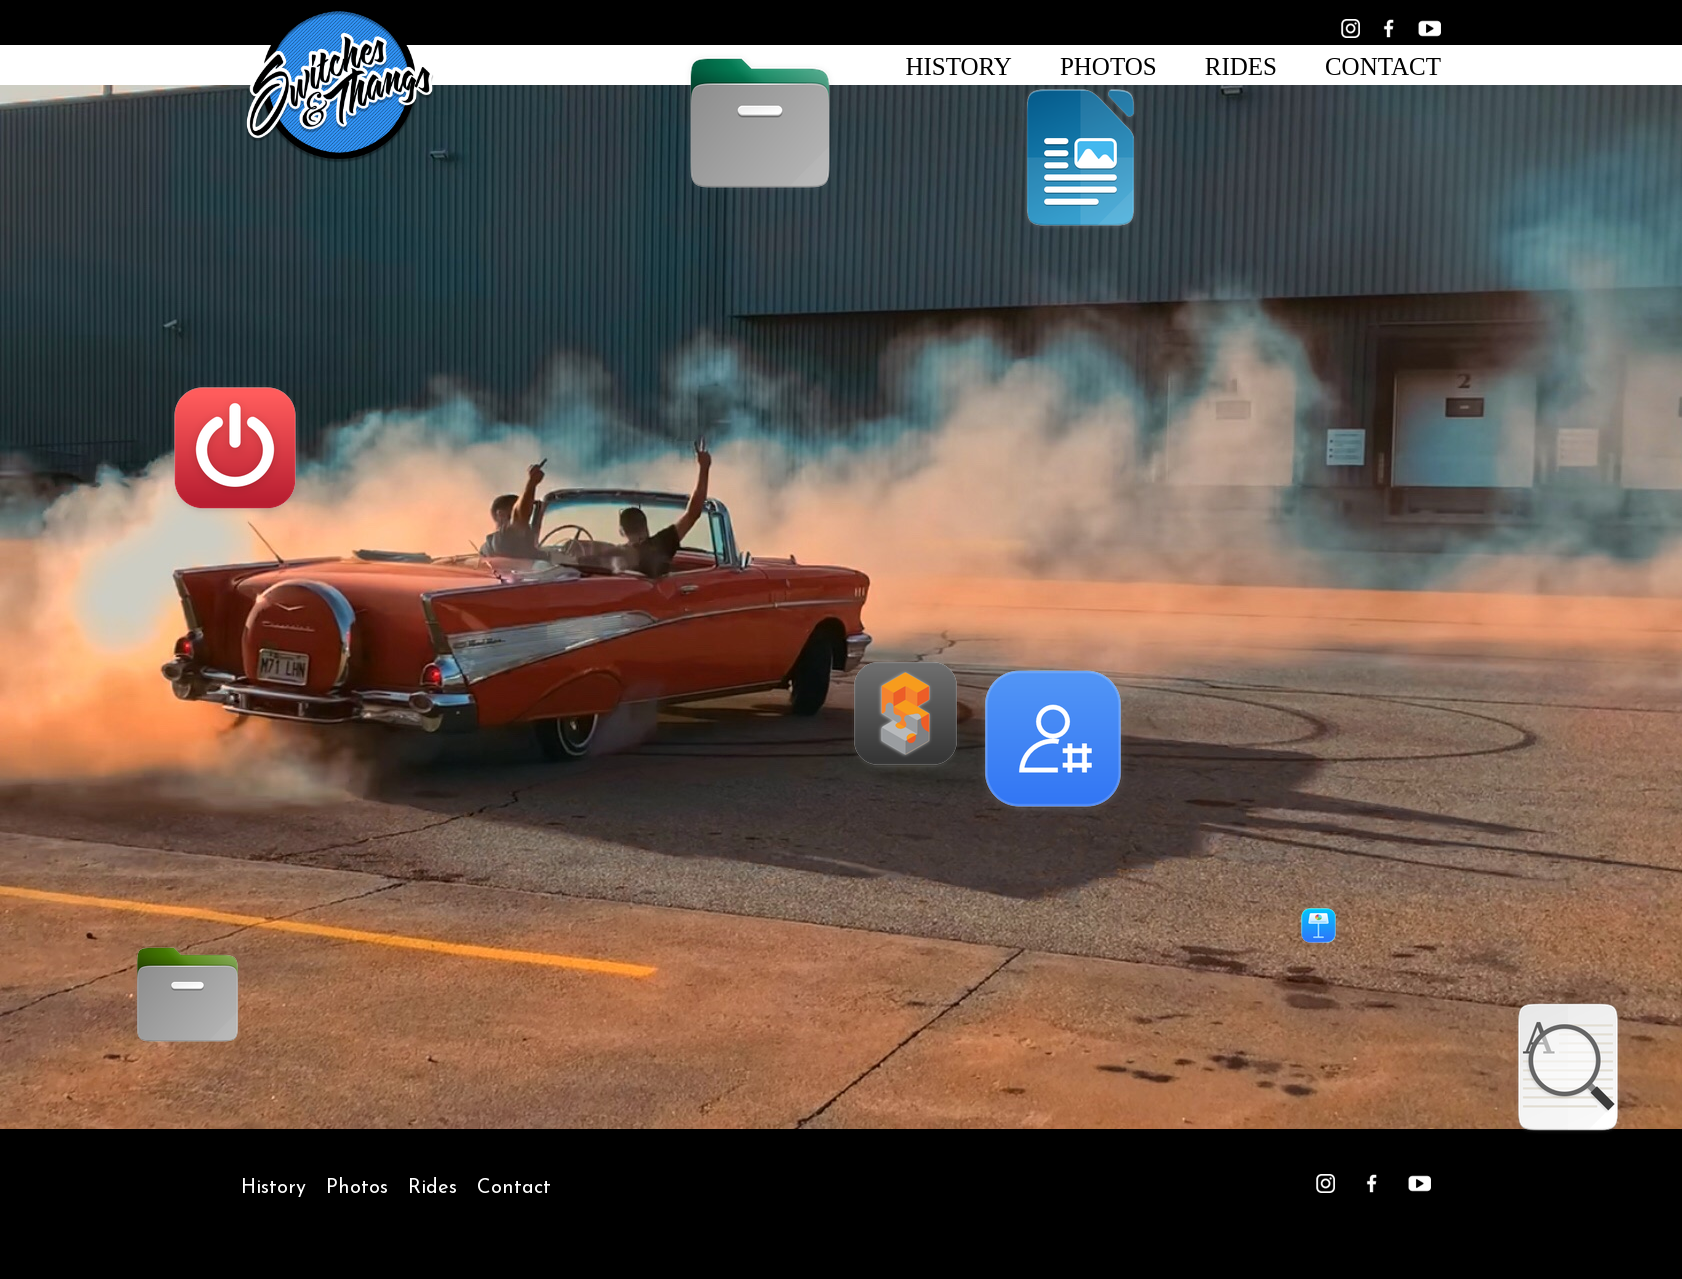  I want to click on open splash app, so click(905, 713).